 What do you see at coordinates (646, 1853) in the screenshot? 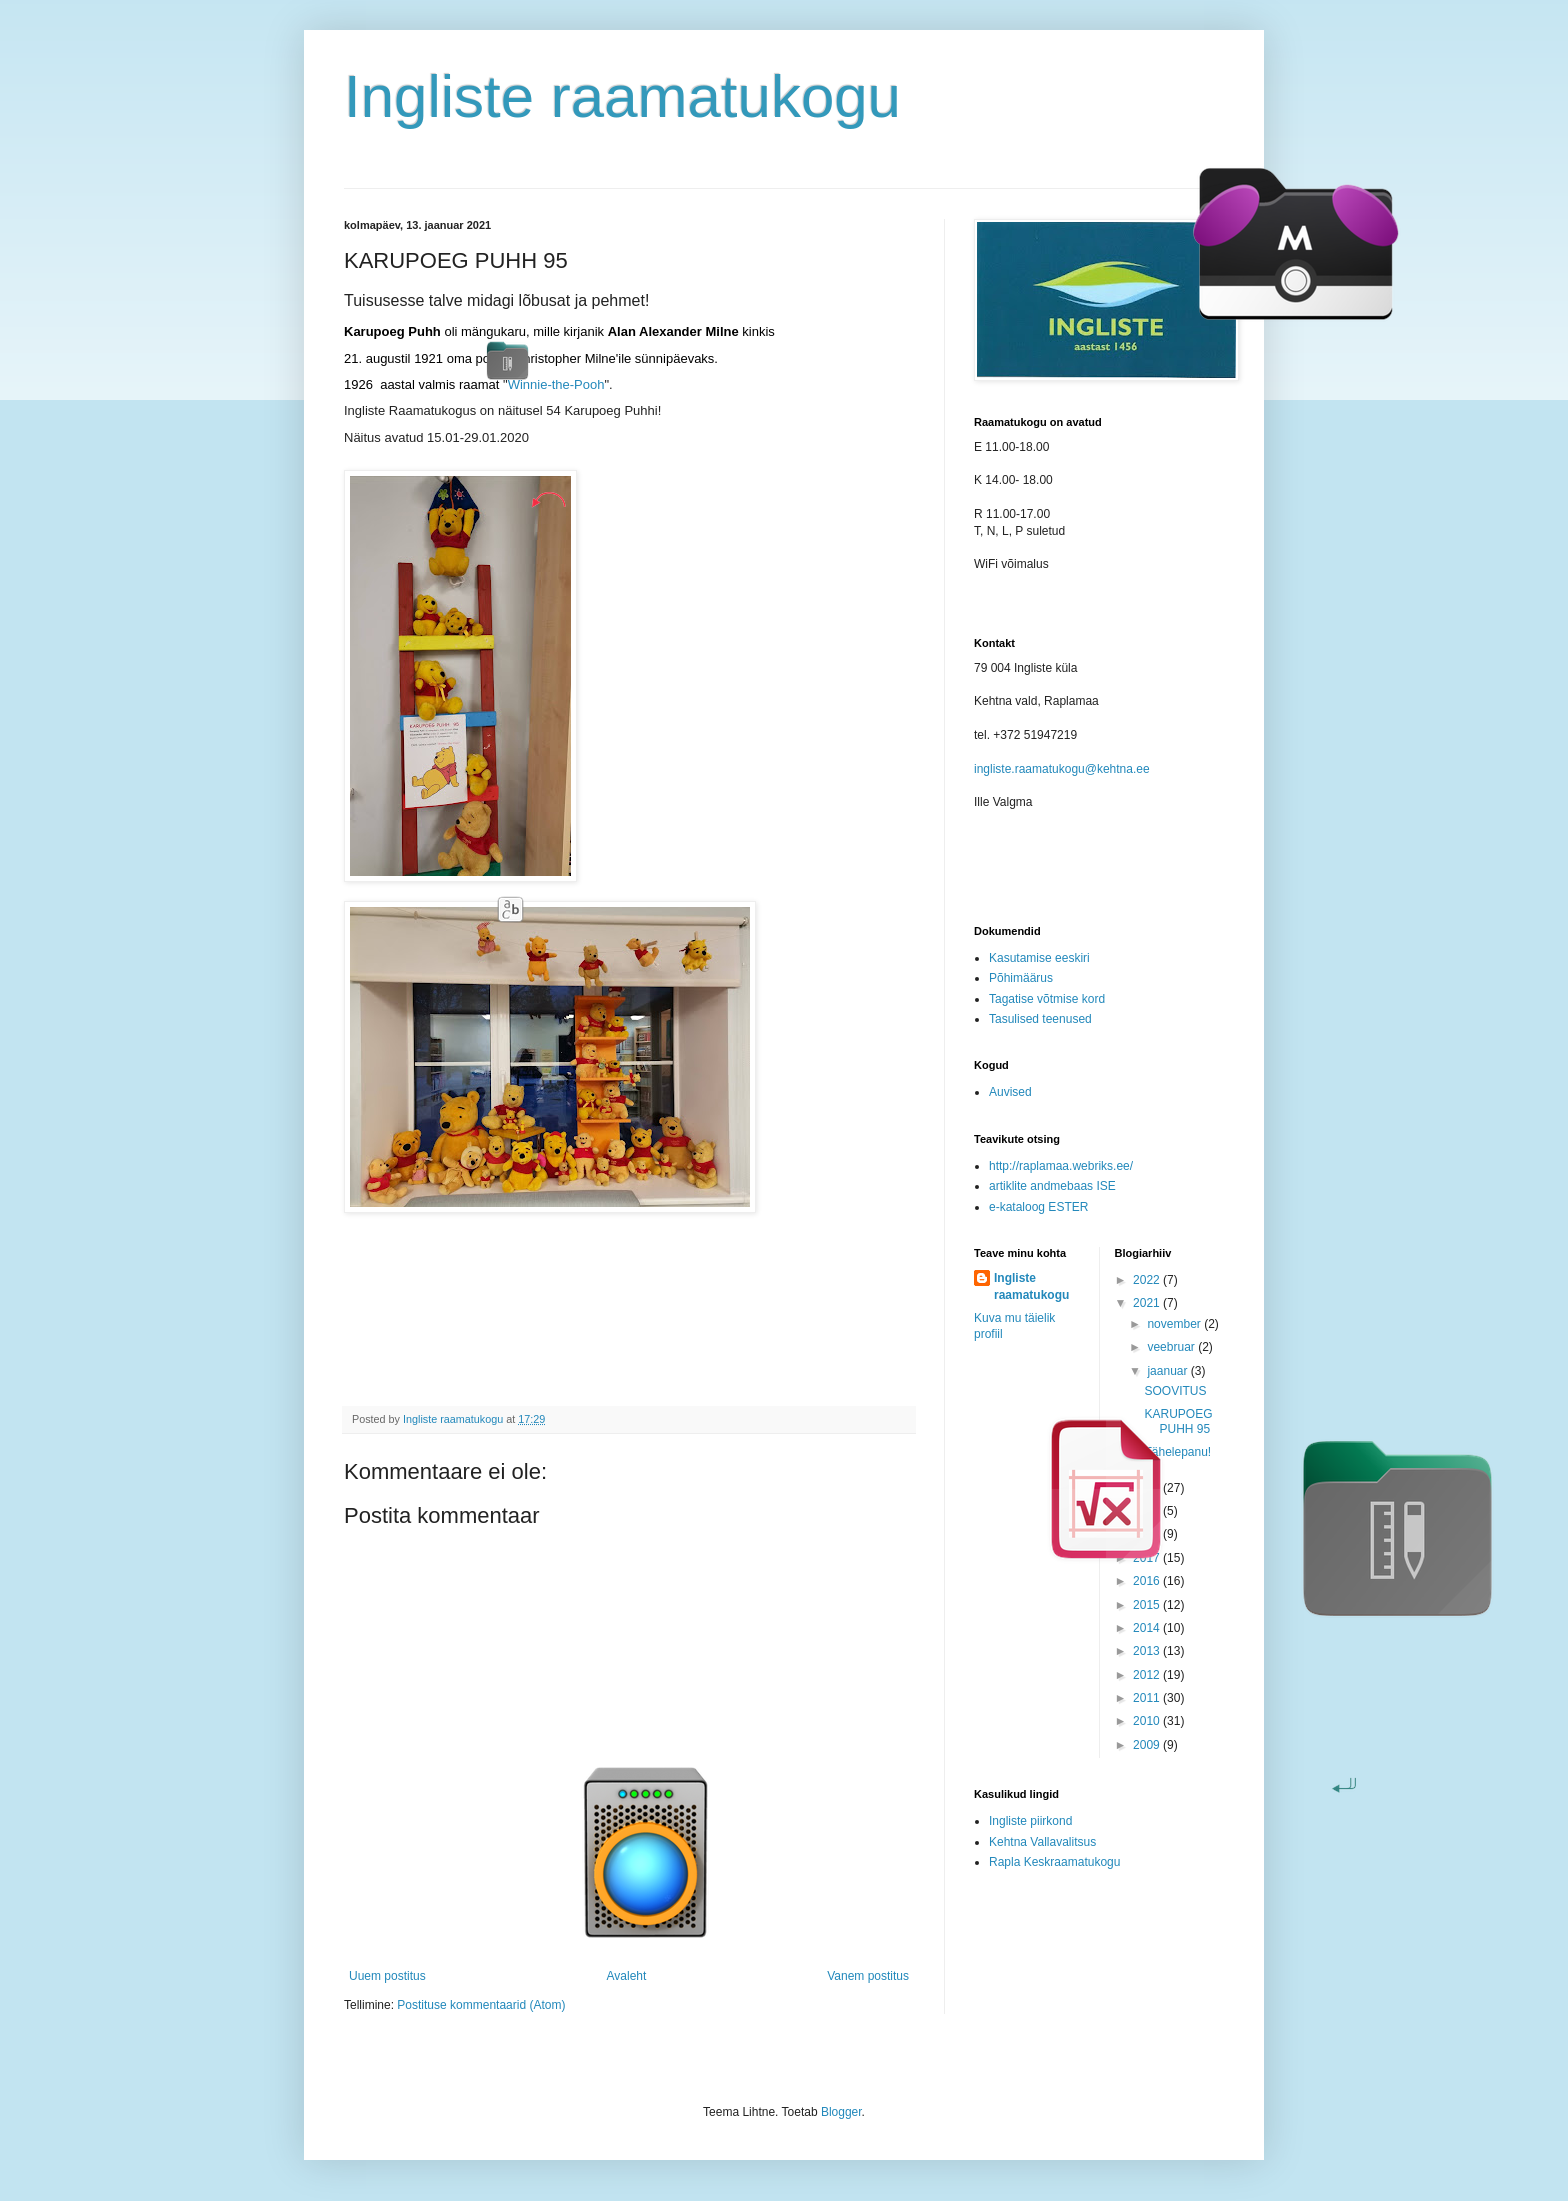
I see `indicates a non-RAID configured storage device` at bounding box center [646, 1853].